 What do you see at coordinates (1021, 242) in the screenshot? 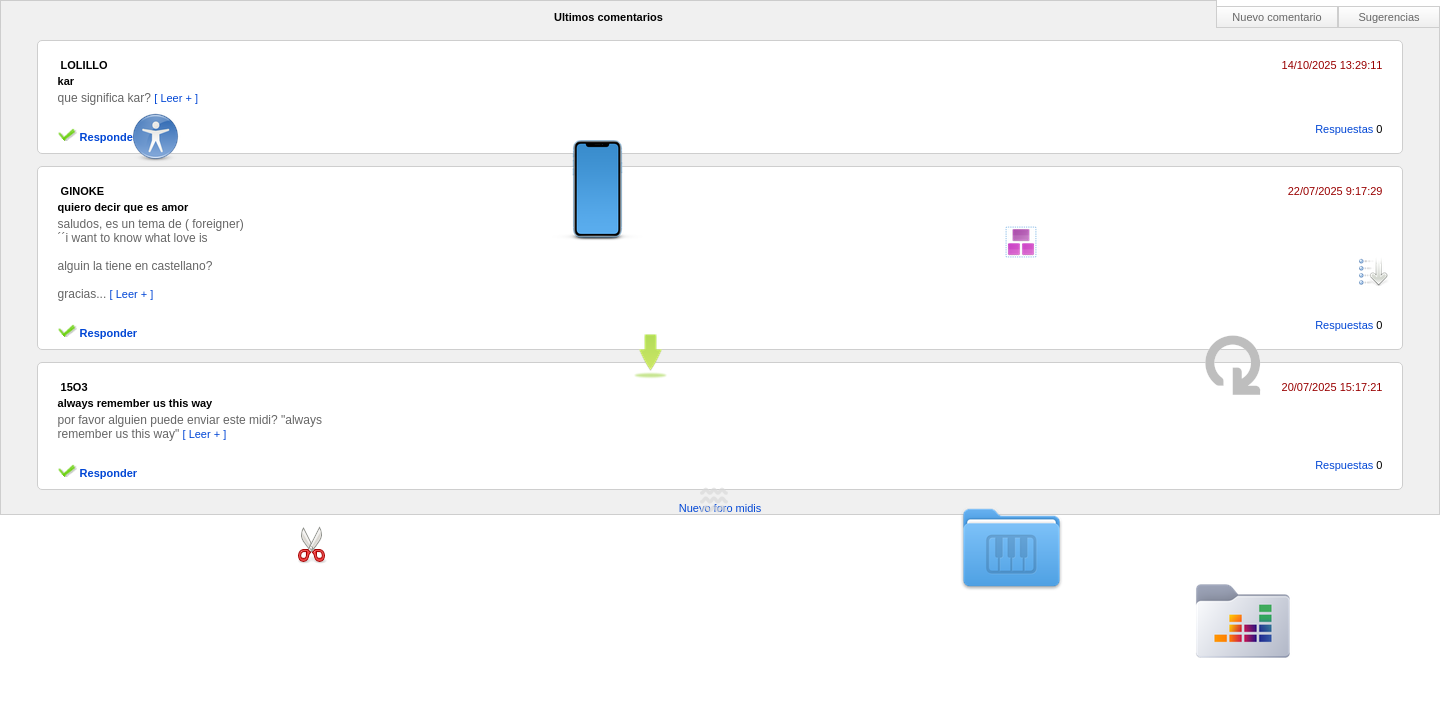
I see `select all items in the current view` at bounding box center [1021, 242].